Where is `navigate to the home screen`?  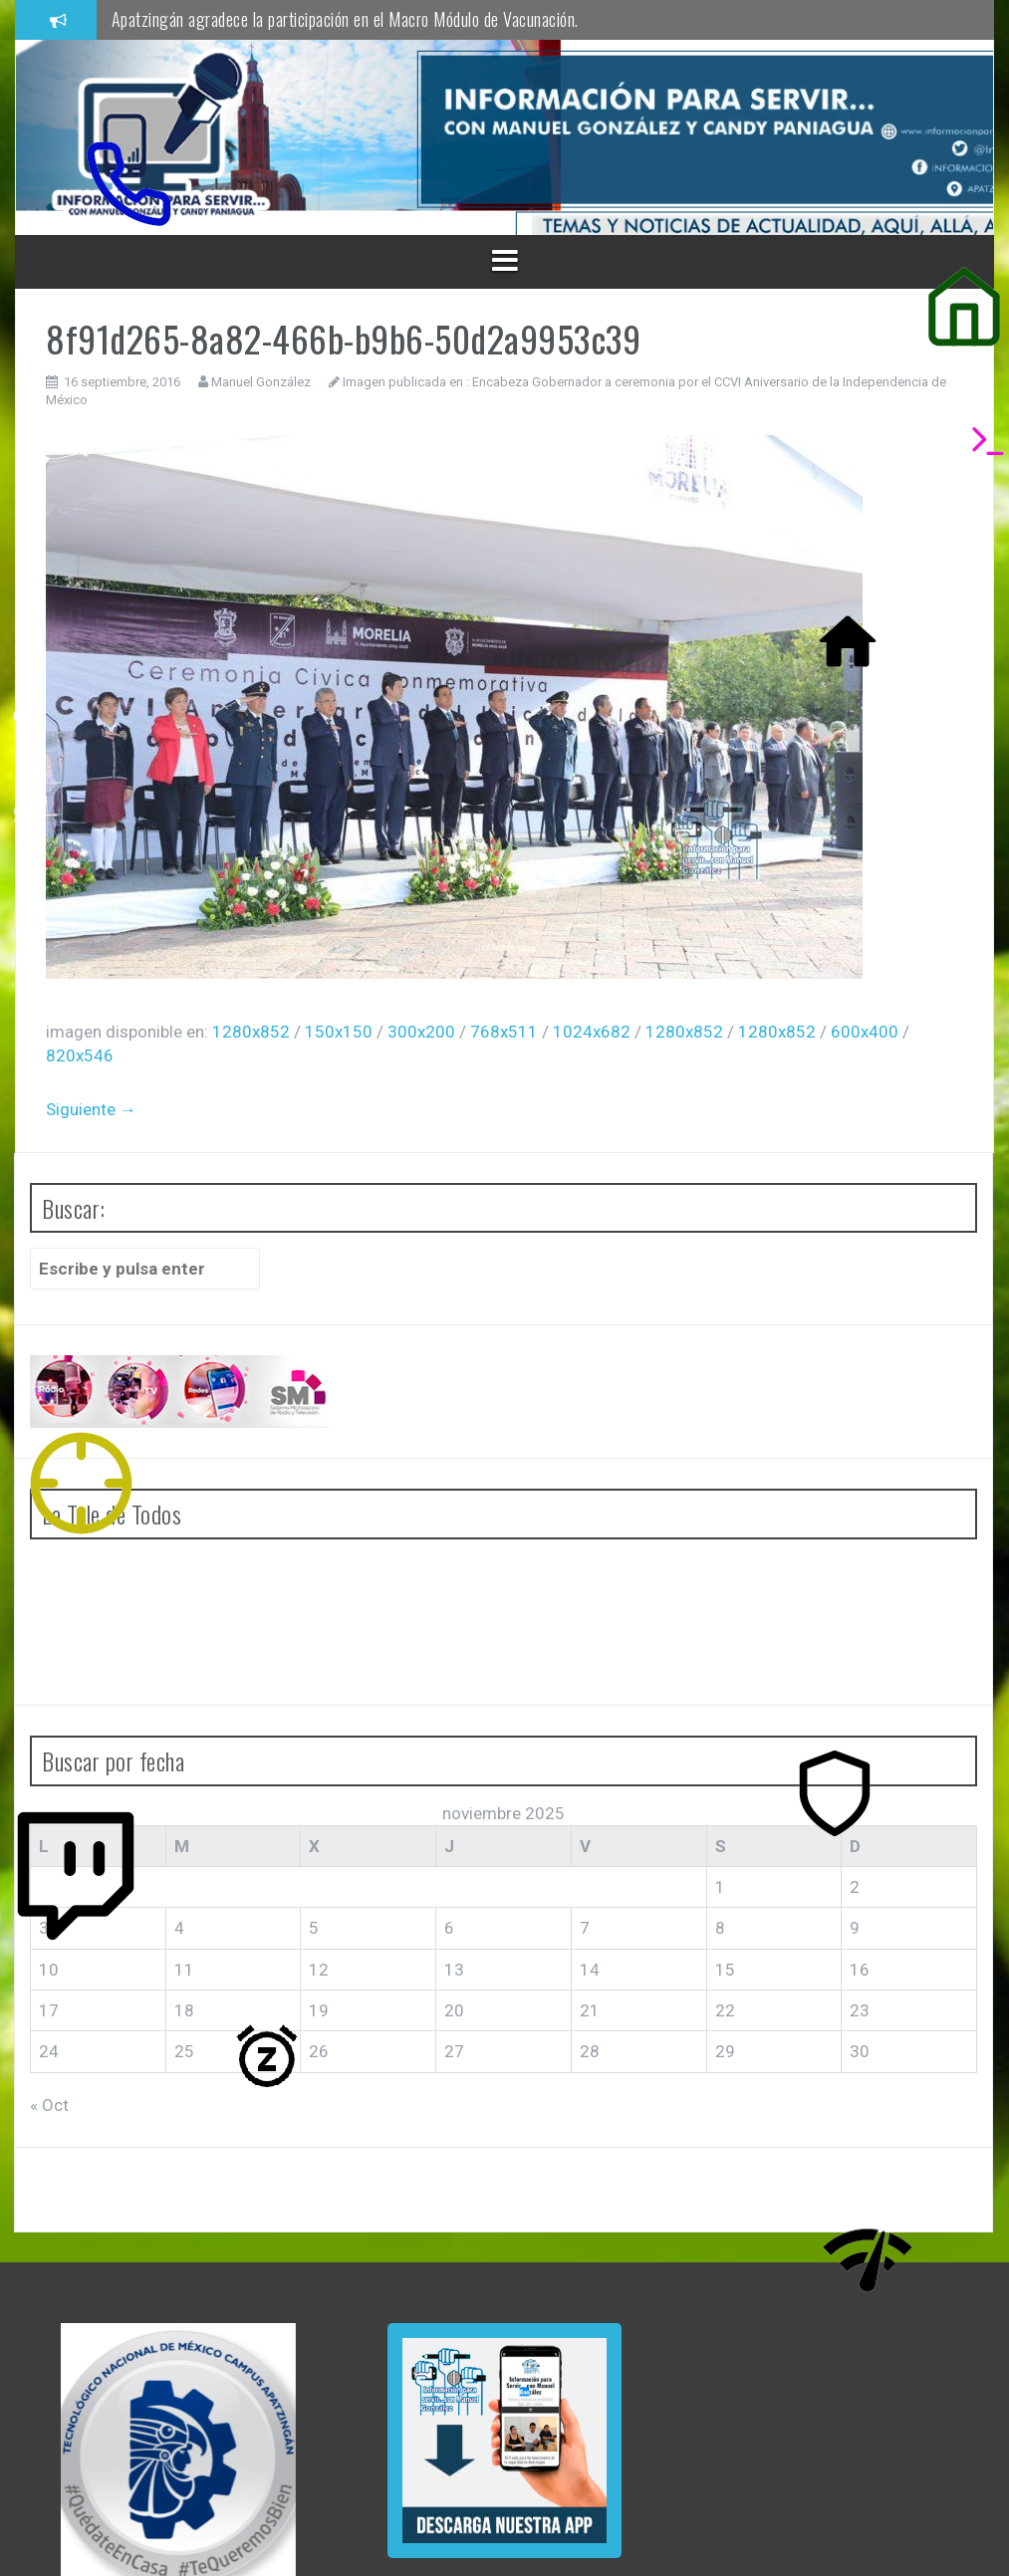
navigate to the home screen is located at coordinates (964, 307).